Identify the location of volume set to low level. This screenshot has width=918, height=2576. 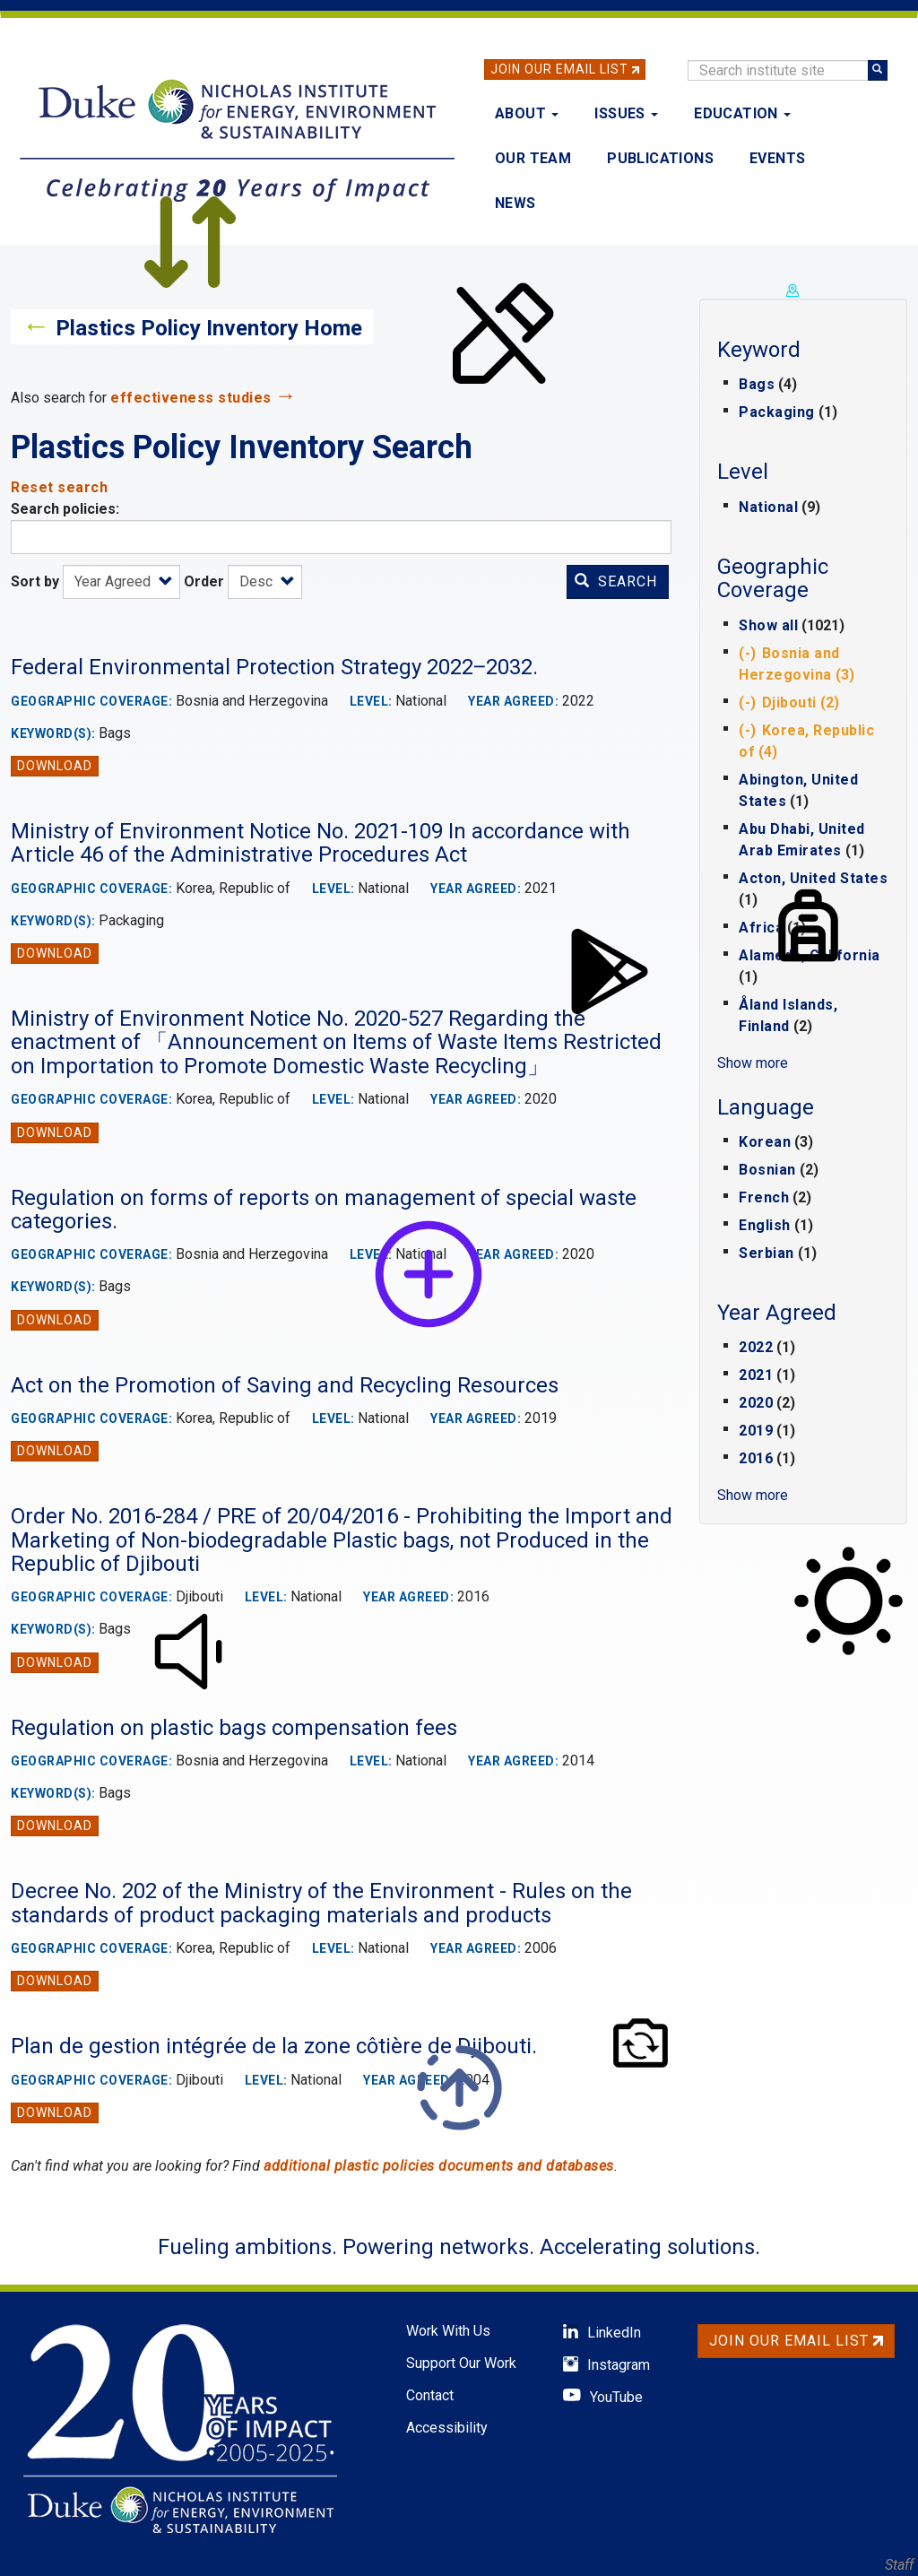
(193, 1652).